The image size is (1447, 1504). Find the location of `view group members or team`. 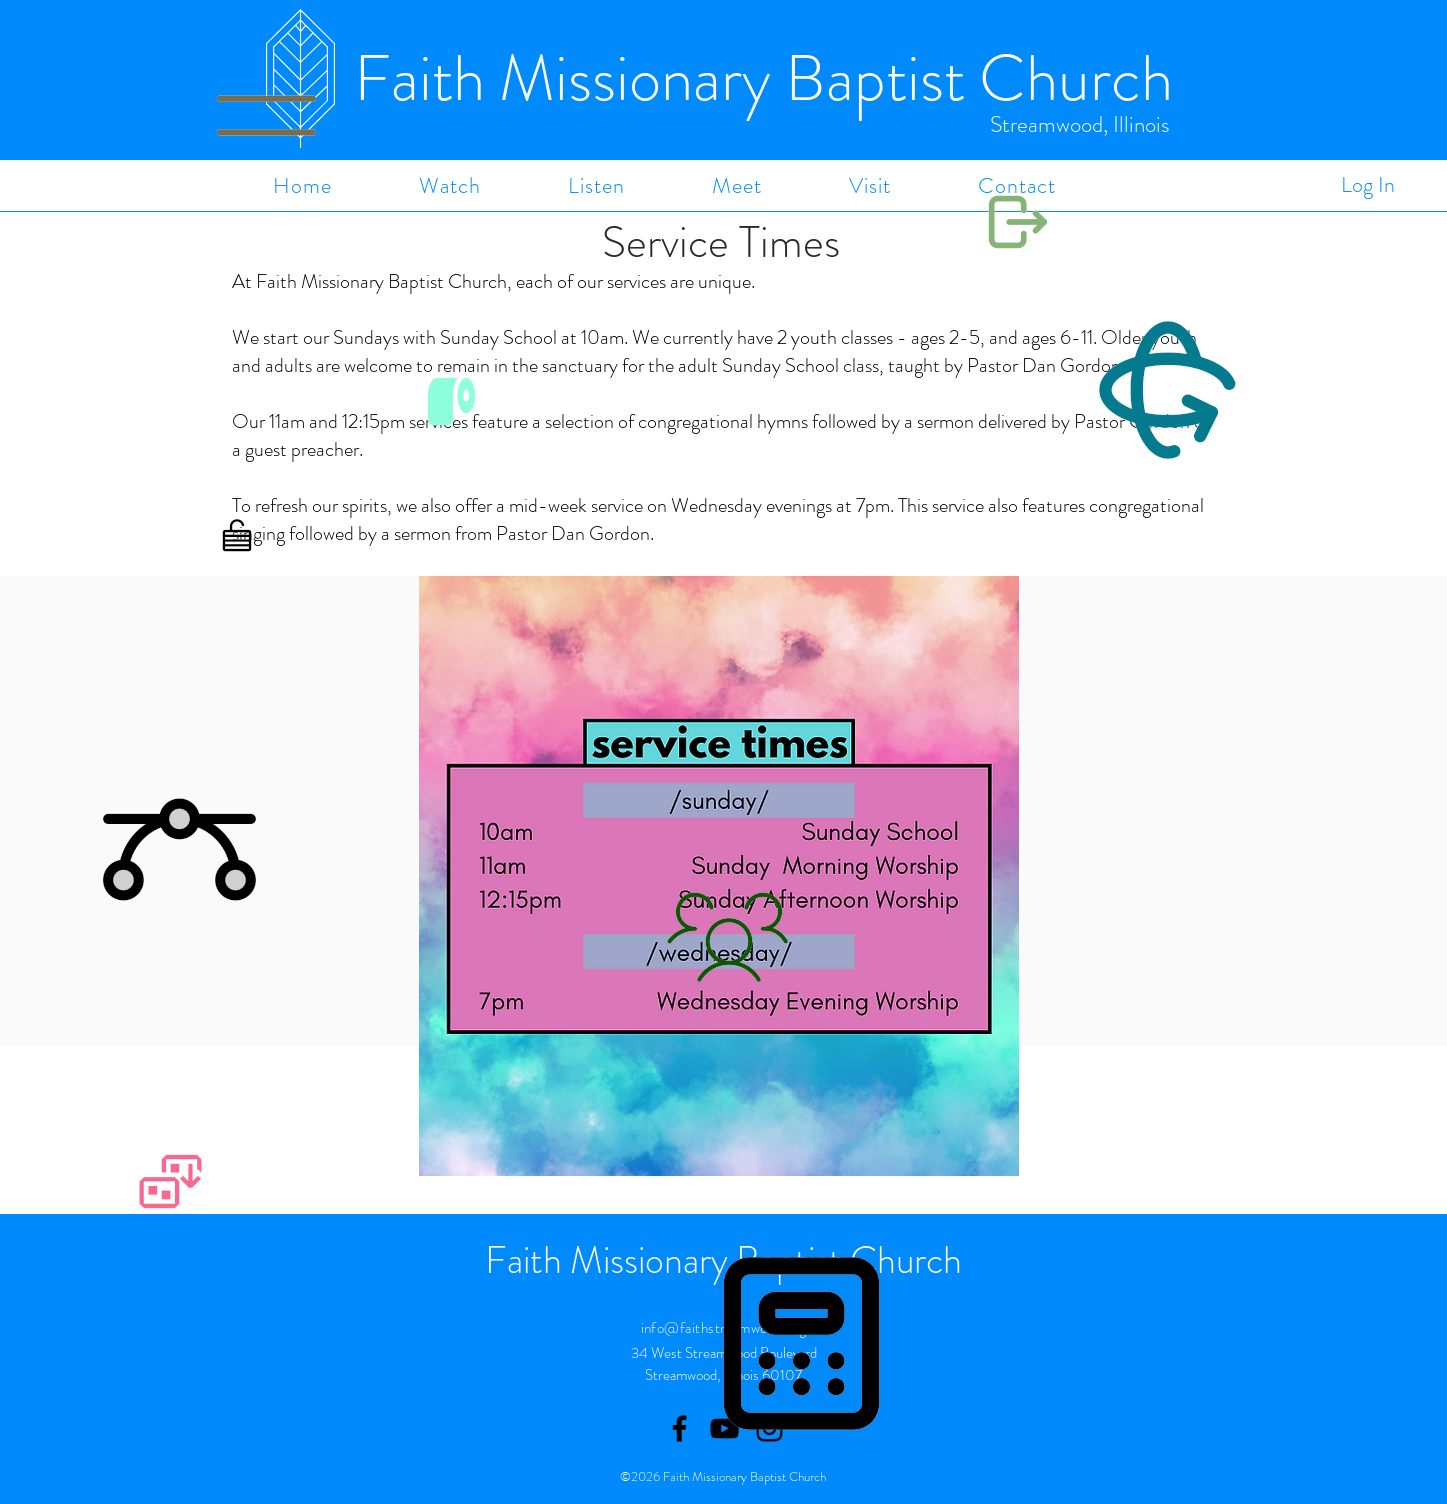

view group members or team is located at coordinates (729, 933).